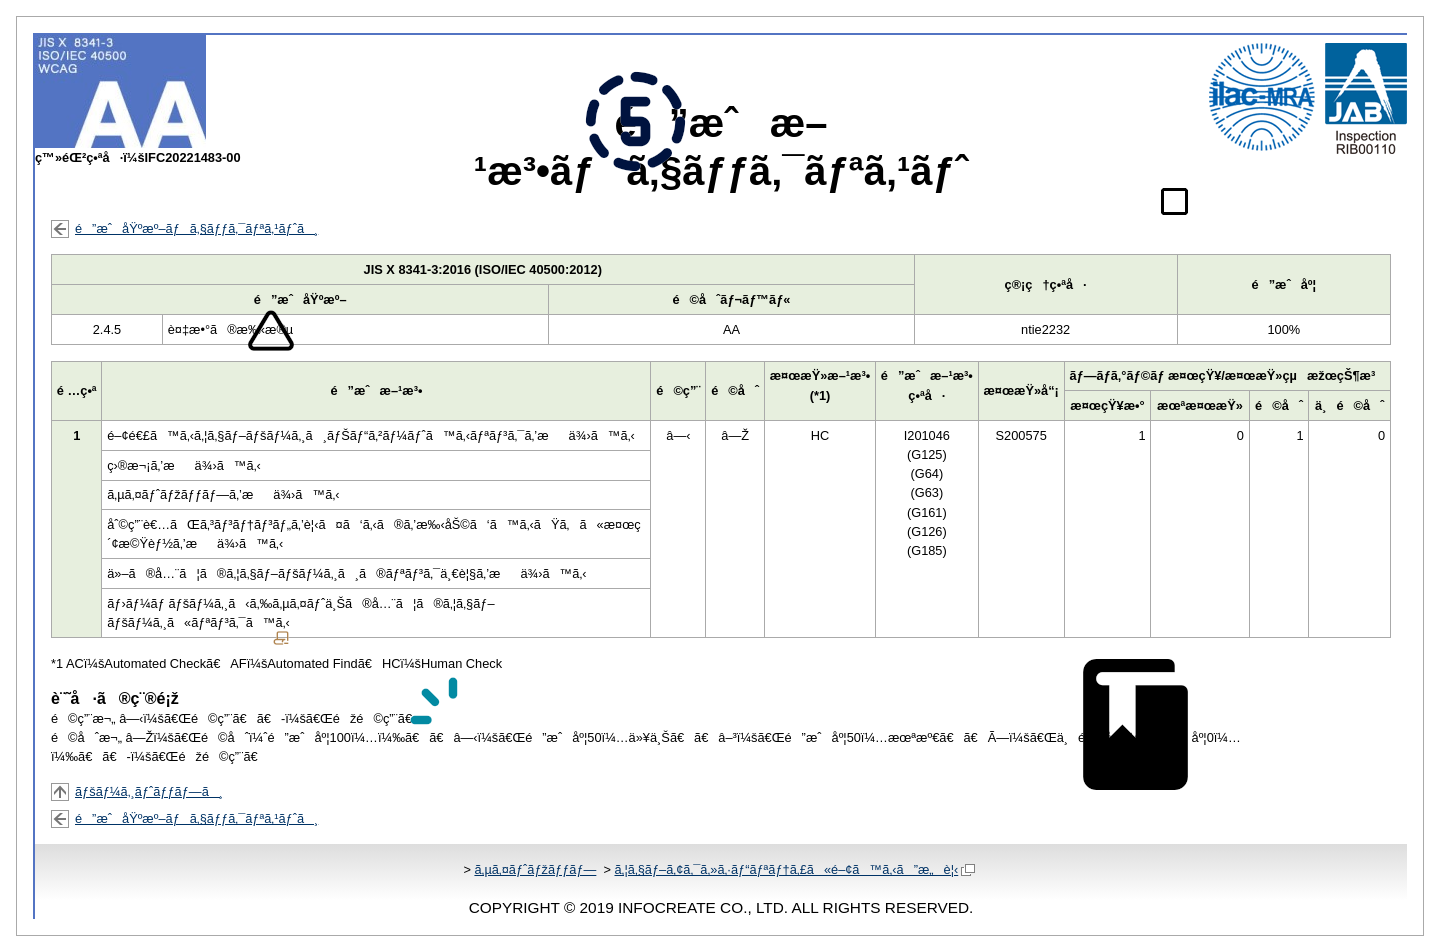 The image size is (1440, 952). What do you see at coordinates (271, 332) in the screenshot?
I see `warning or alert indicator` at bounding box center [271, 332].